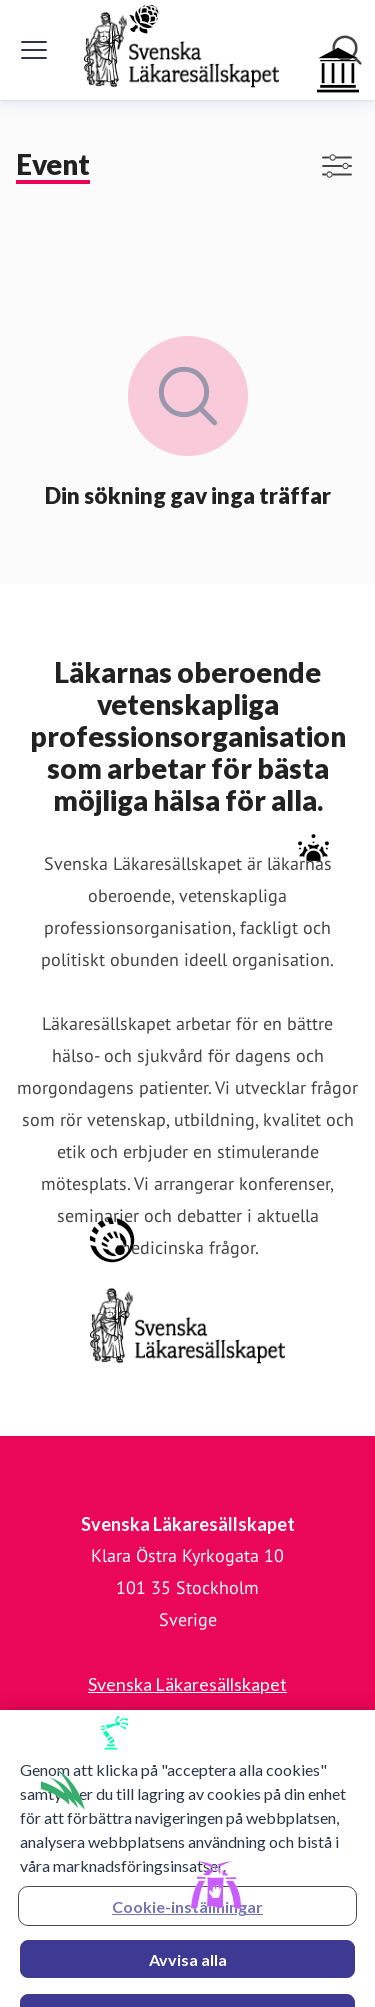 The height and width of the screenshot is (2007, 375). What do you see at coordinates (62, 1790) in the screenshot?
I see `indicates wind or air movement effect` at bounding box center [62, 1790].